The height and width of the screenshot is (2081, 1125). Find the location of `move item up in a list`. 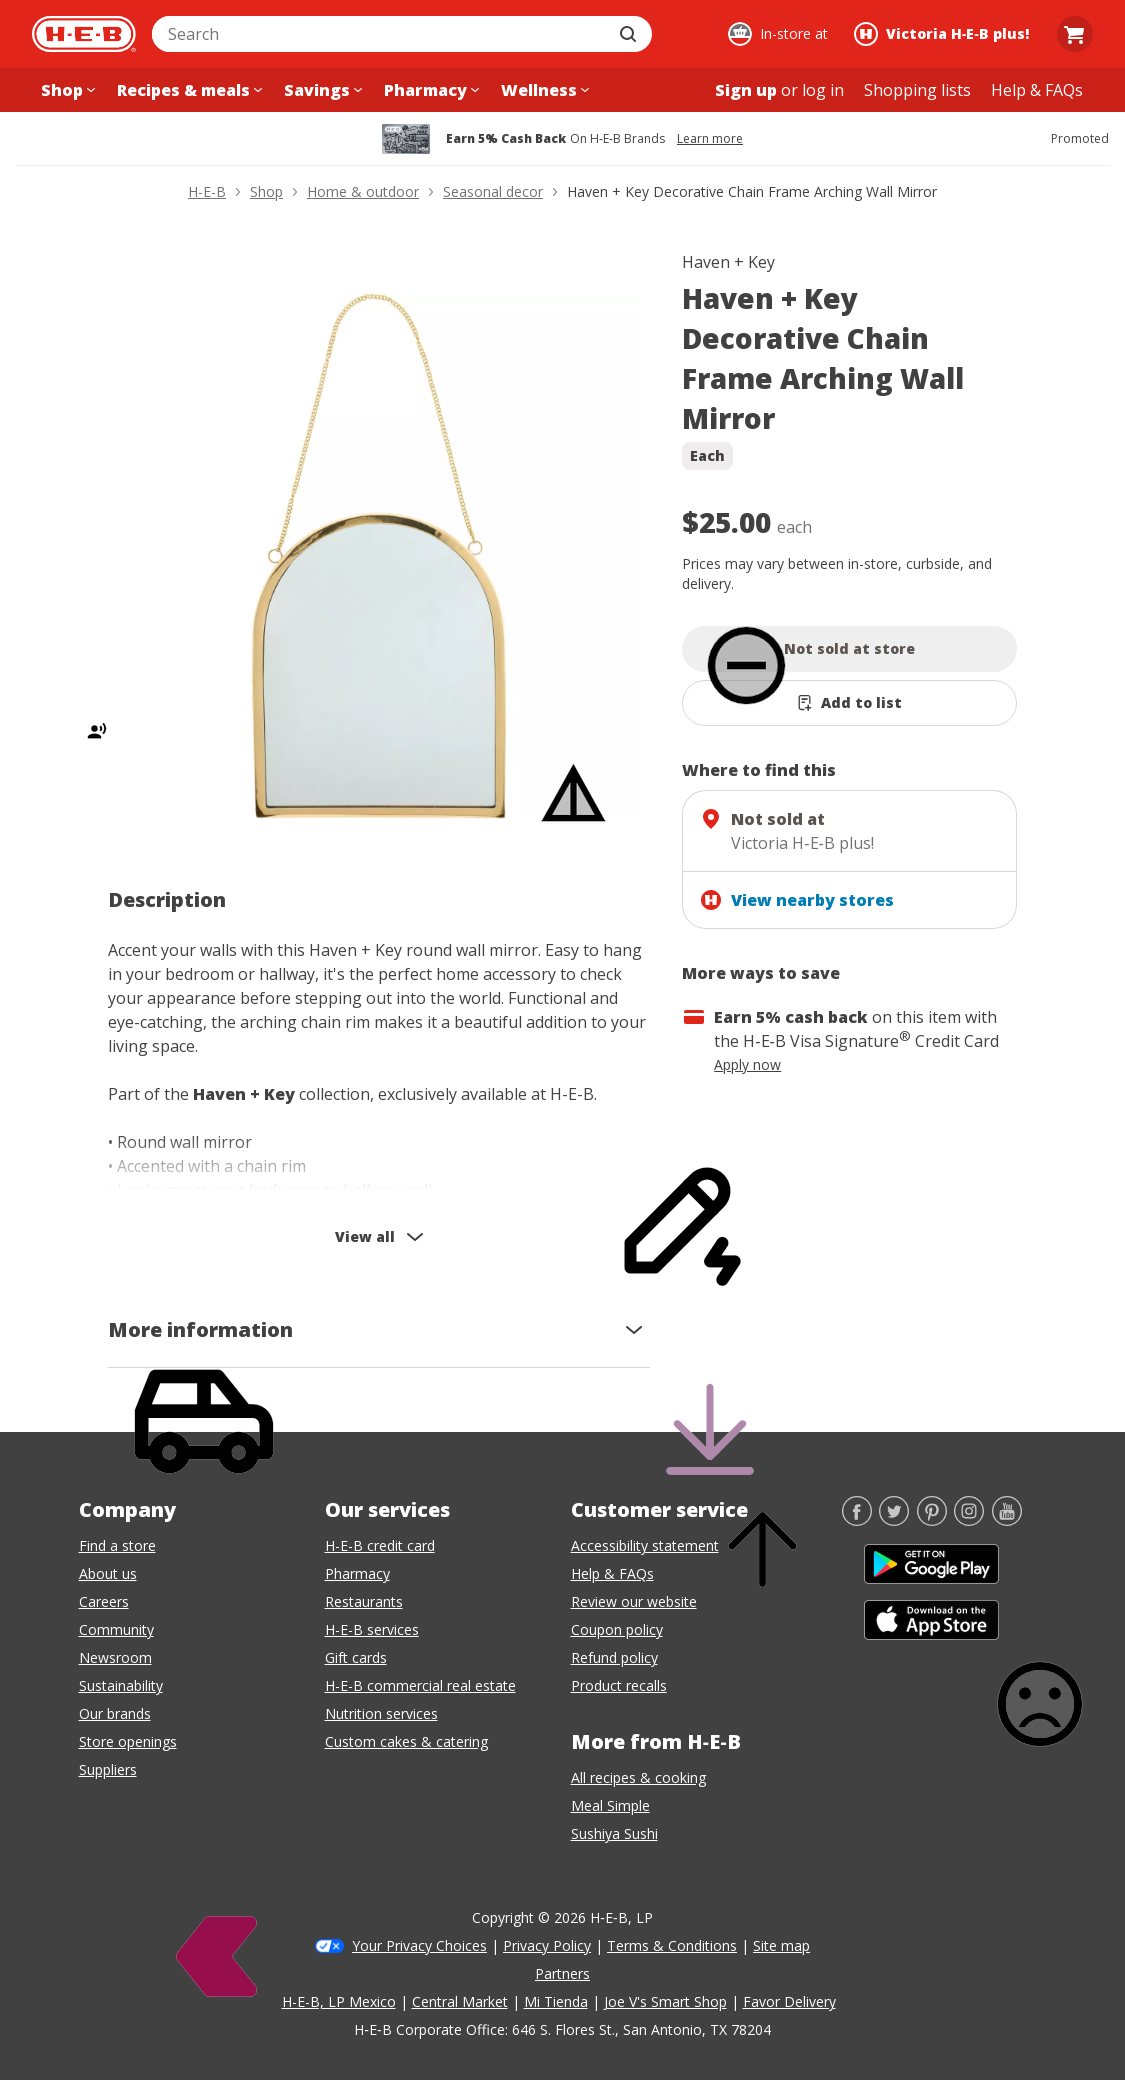

move item up in a list is located at coordinates (762, 1549).